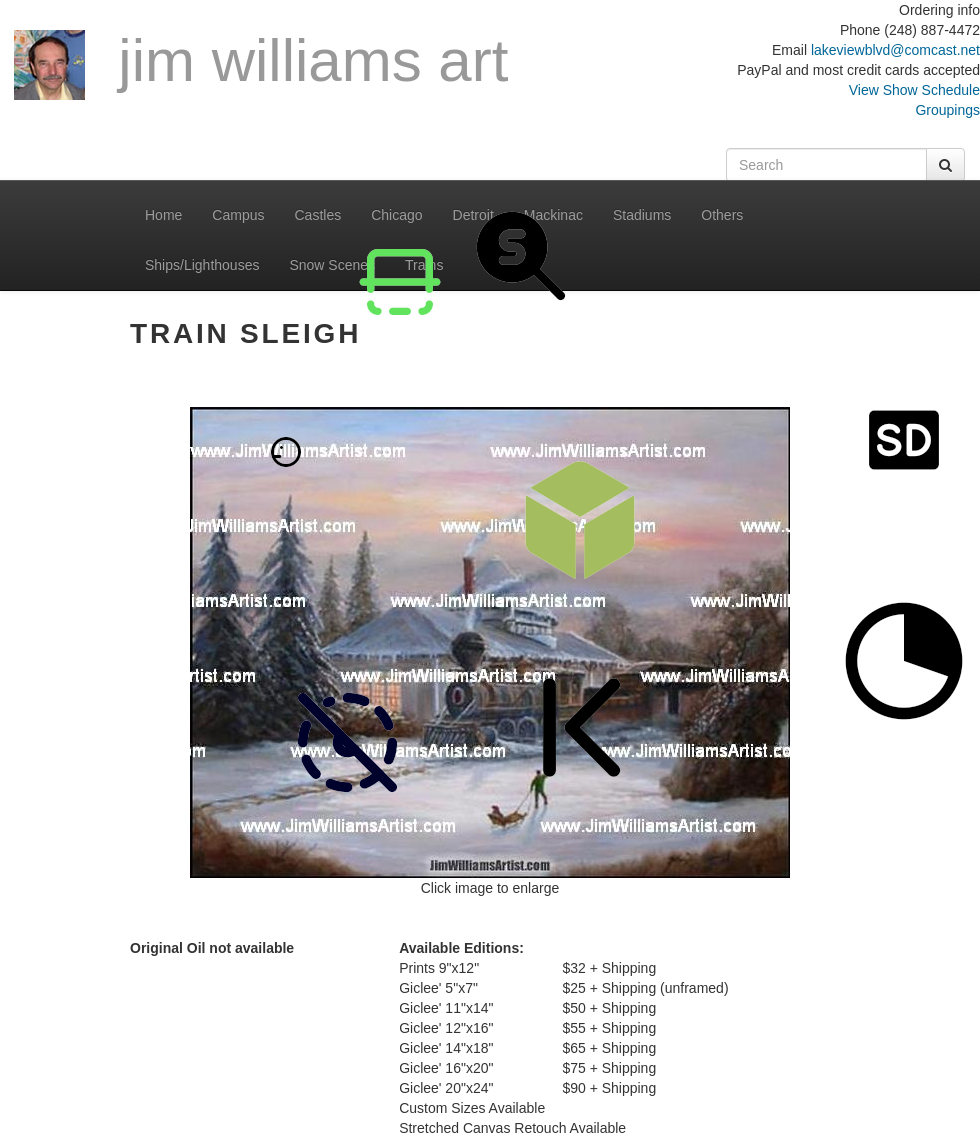  What do you see at coordinates (904, 440) in the screenshot?
I see `indicates standard definition video quality` at bounding box center [904, 440].